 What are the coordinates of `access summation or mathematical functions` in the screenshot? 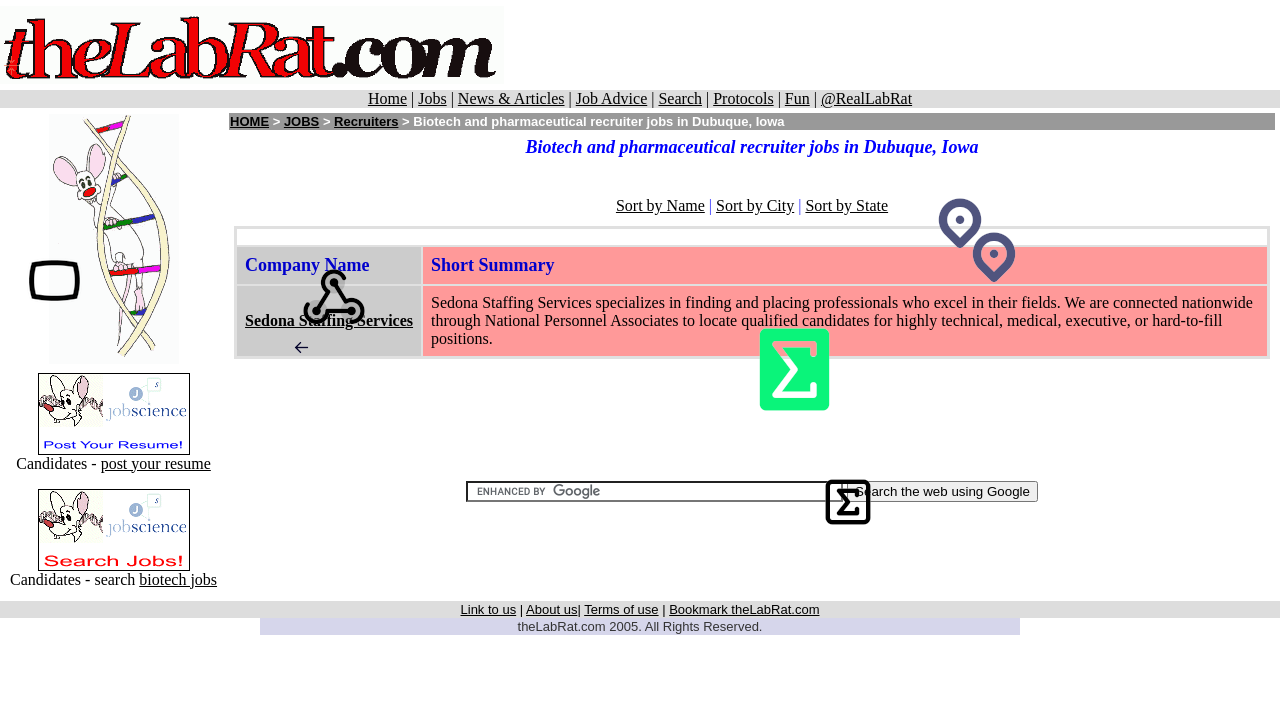 It's located at (848, 502).